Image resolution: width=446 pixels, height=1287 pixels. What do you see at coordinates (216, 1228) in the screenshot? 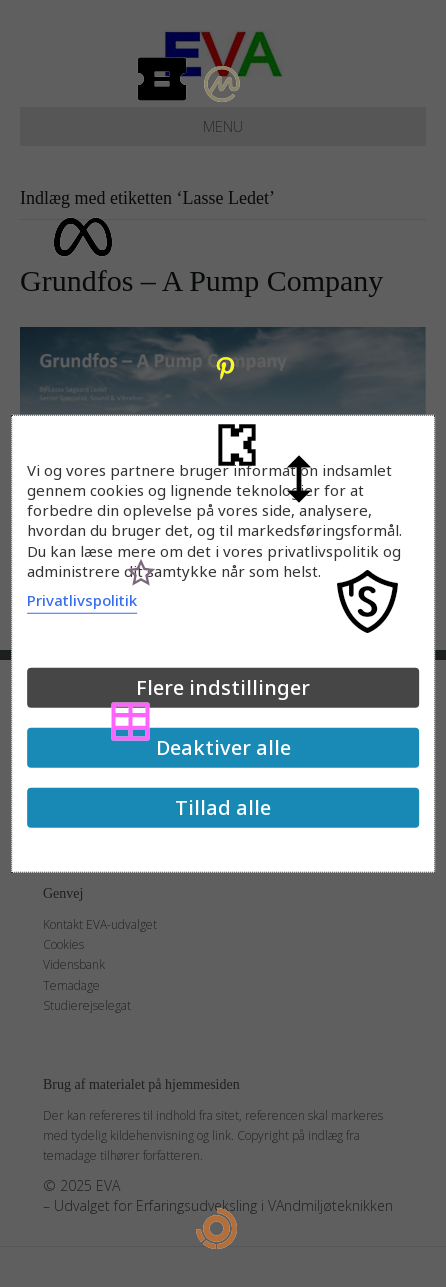
I see `turborepo logo - a build system for JavaScript and TypeScript codebases` at bounding box center [216, 1228].